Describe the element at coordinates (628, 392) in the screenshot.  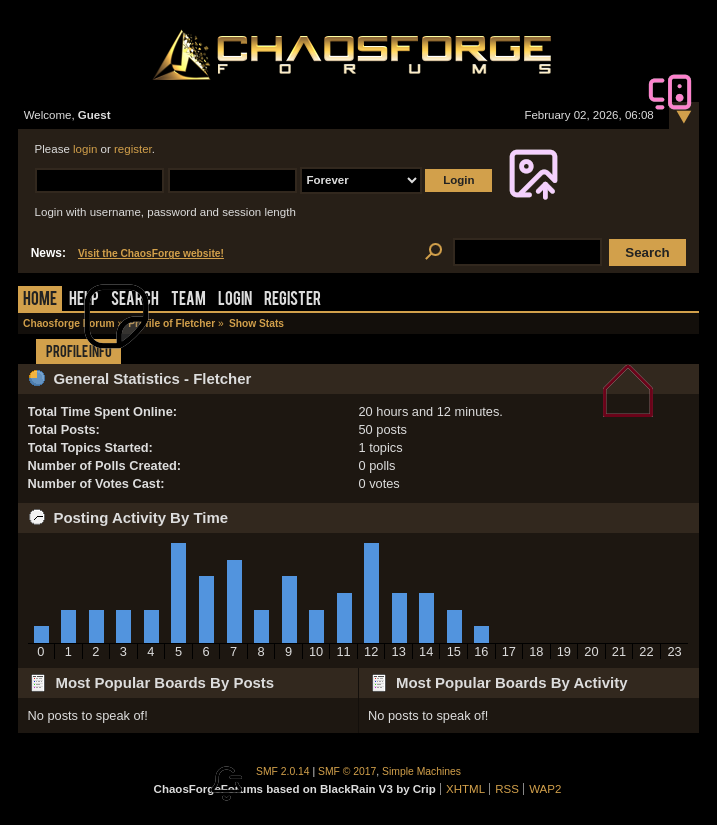
I see `navigate to home screen` at that location.